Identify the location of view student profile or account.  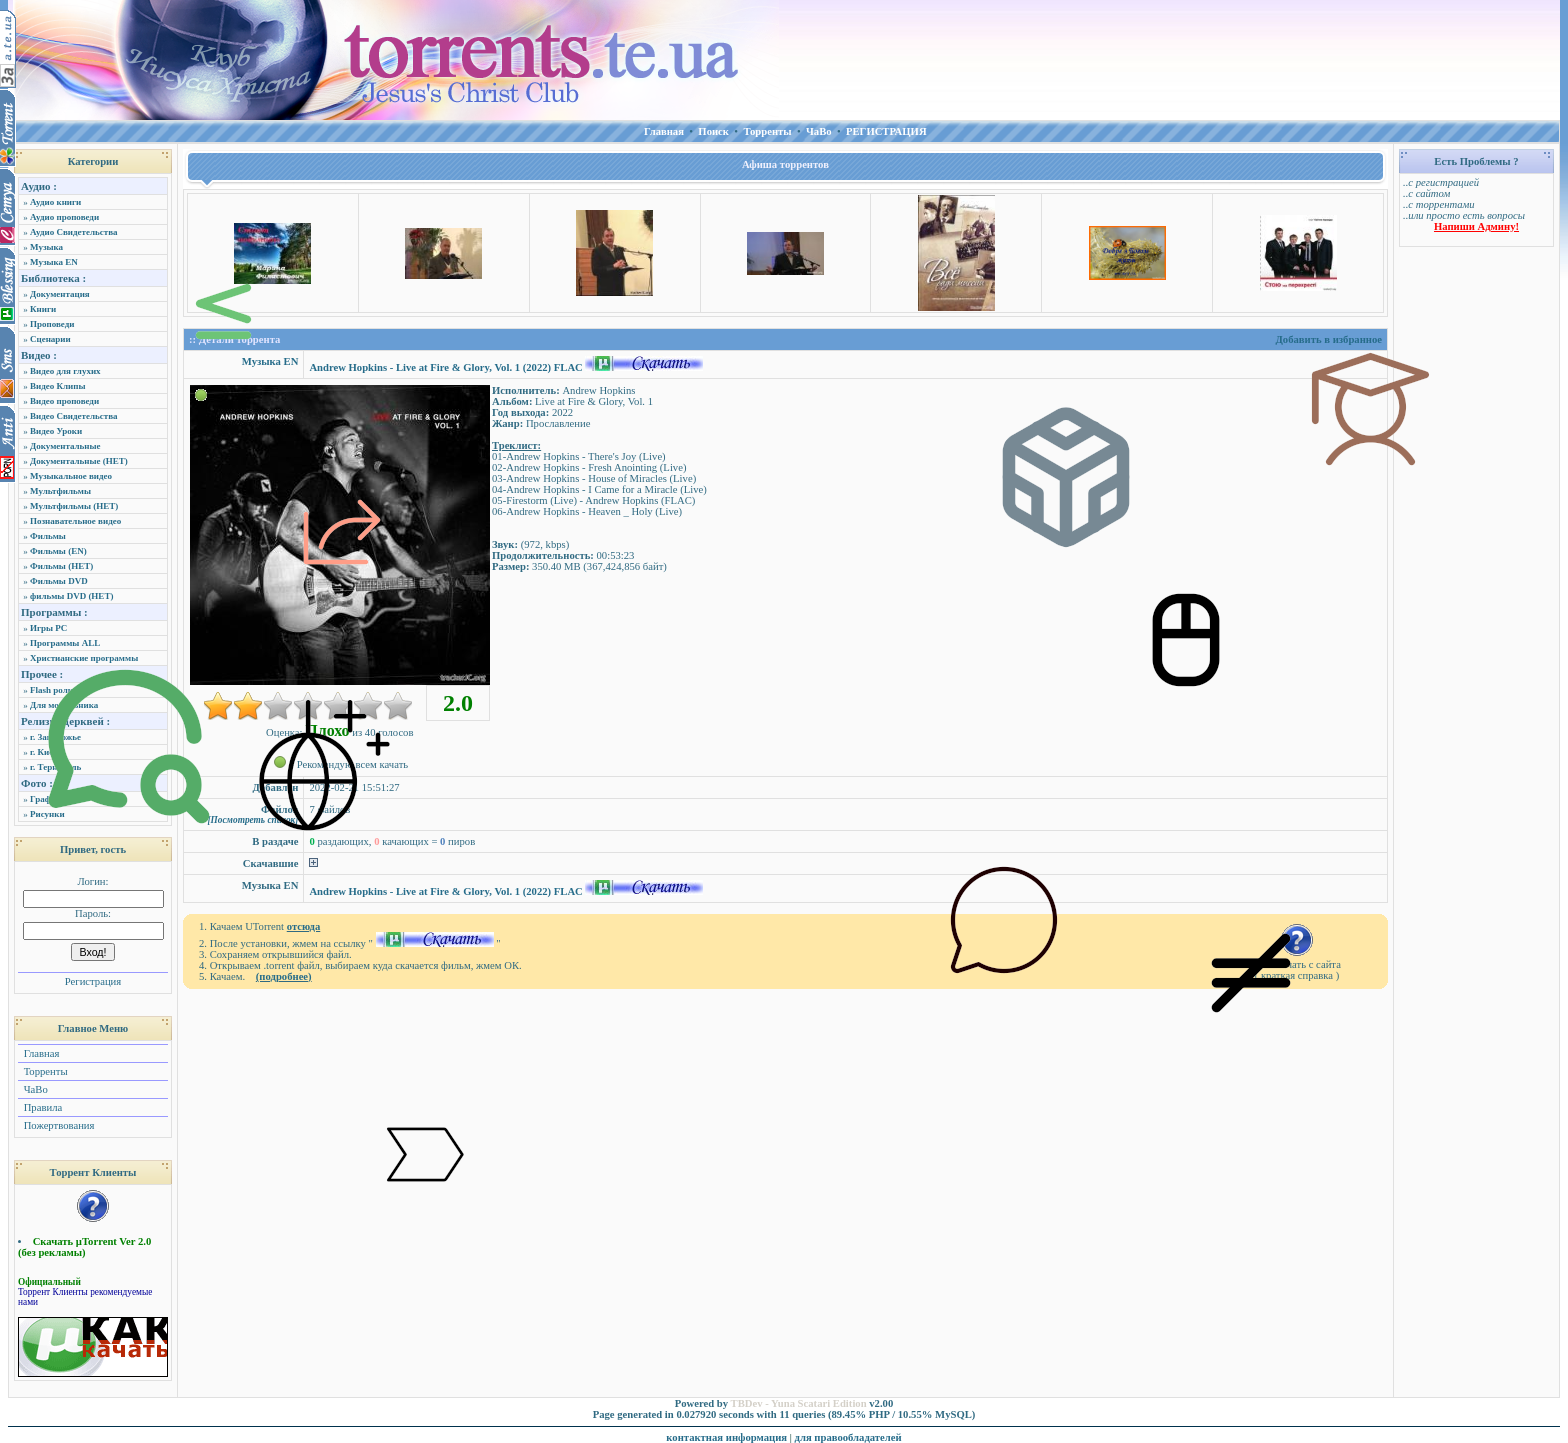
(1370, 411).